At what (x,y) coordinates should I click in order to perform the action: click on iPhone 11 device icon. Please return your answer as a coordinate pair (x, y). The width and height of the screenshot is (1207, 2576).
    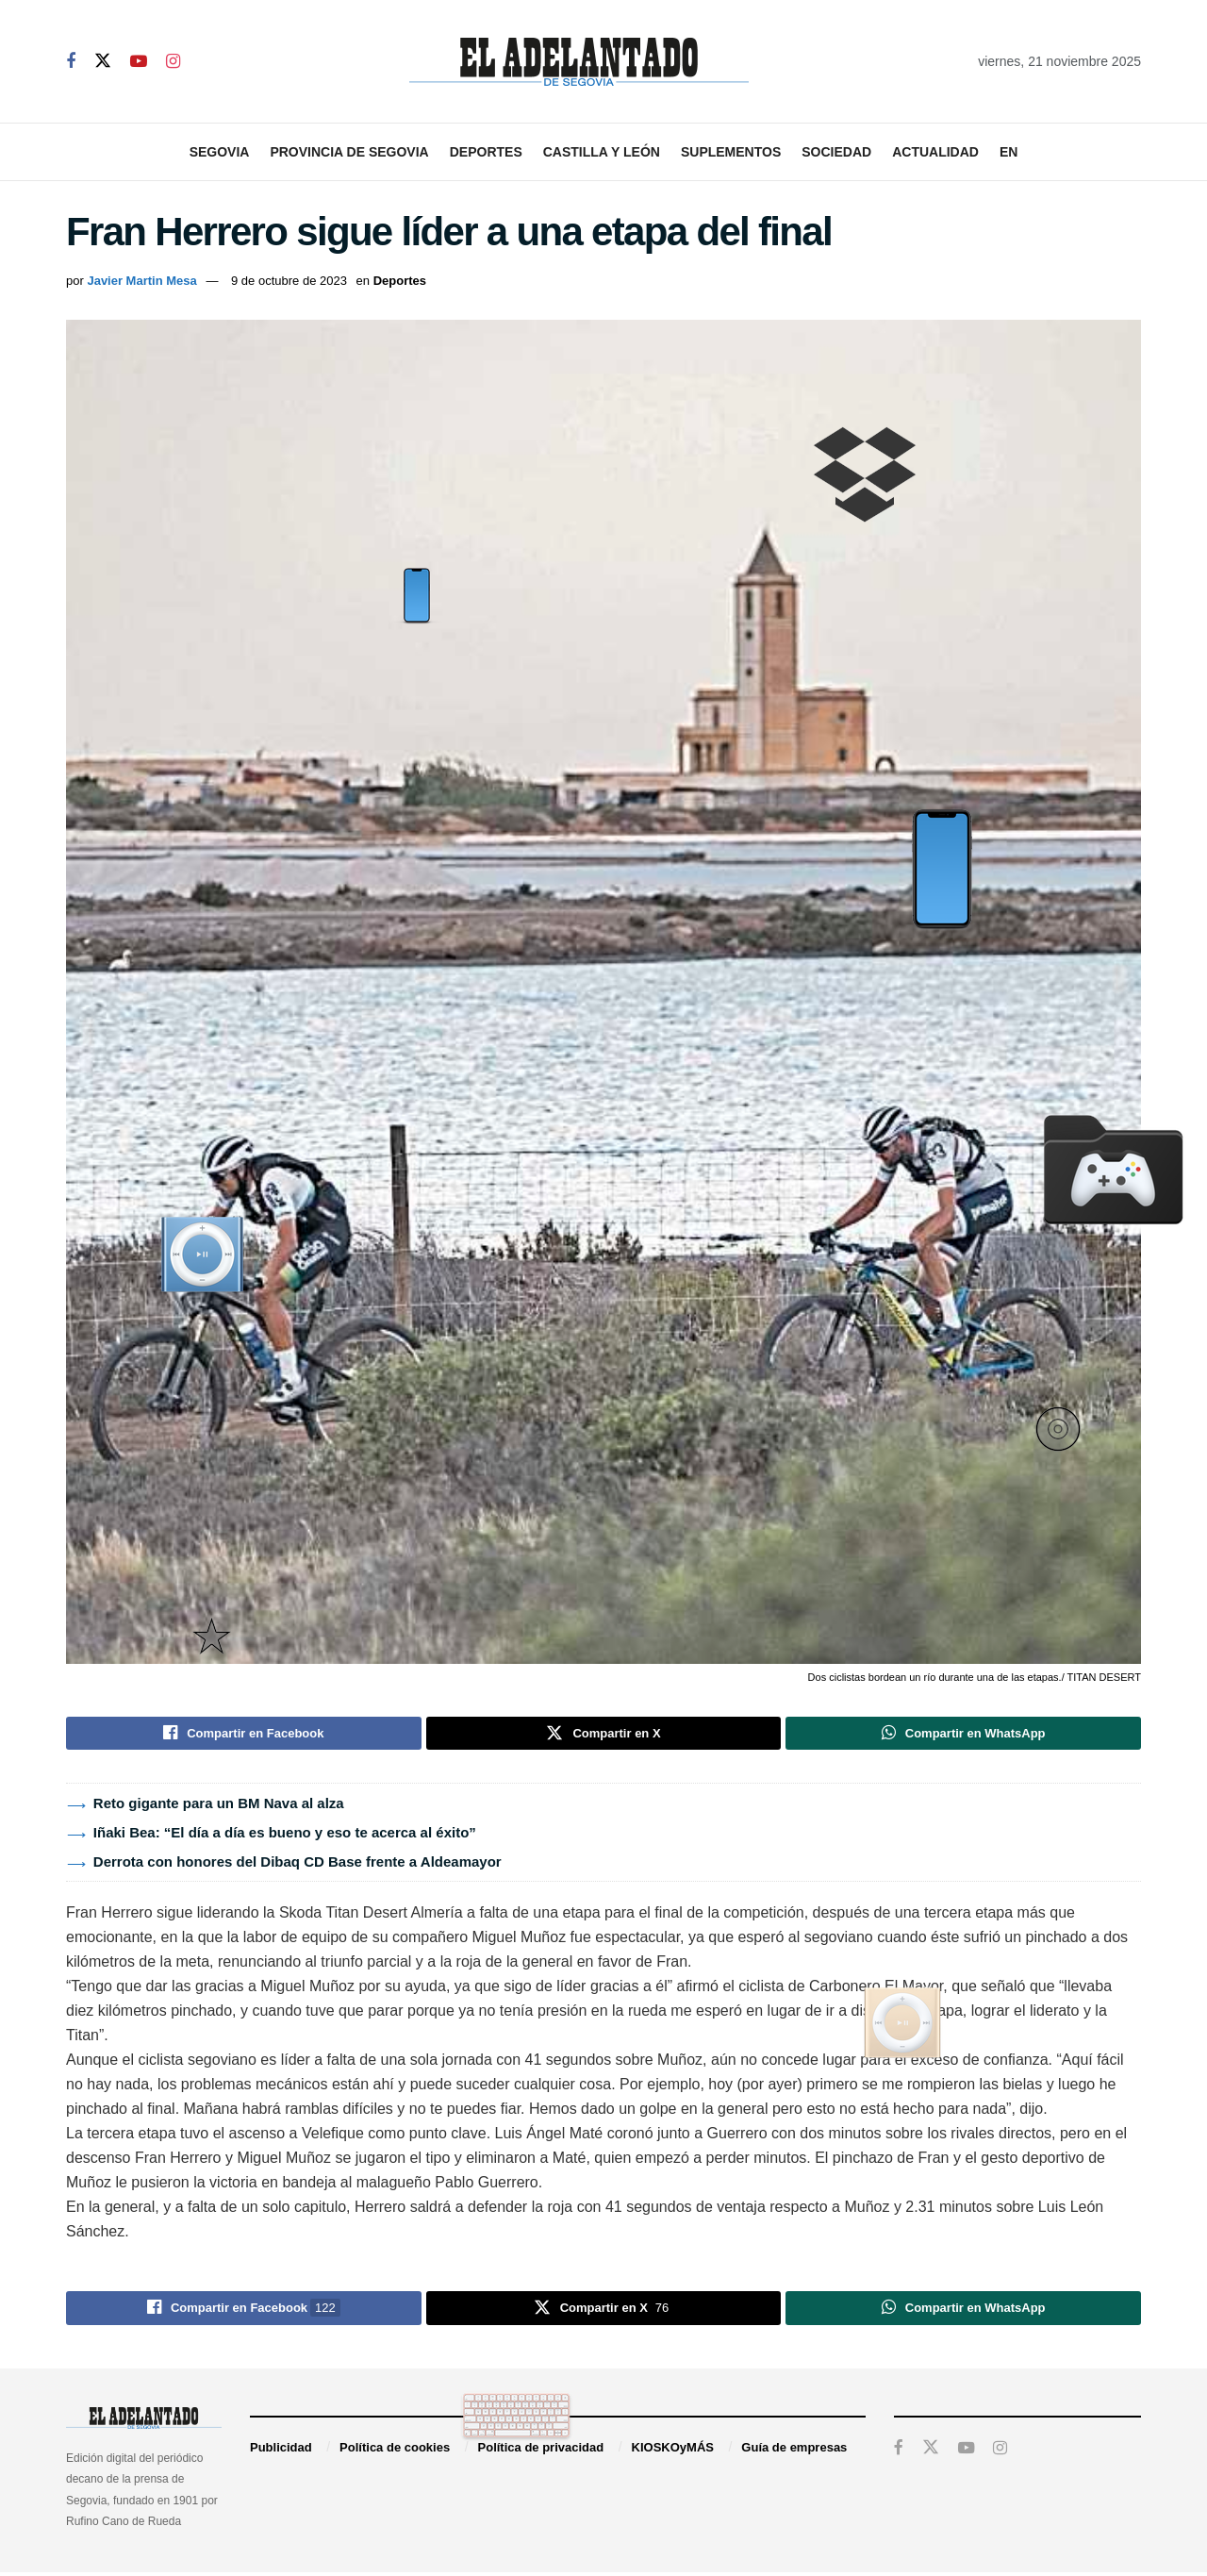
    Looking at the image, I should click on (942, 871).